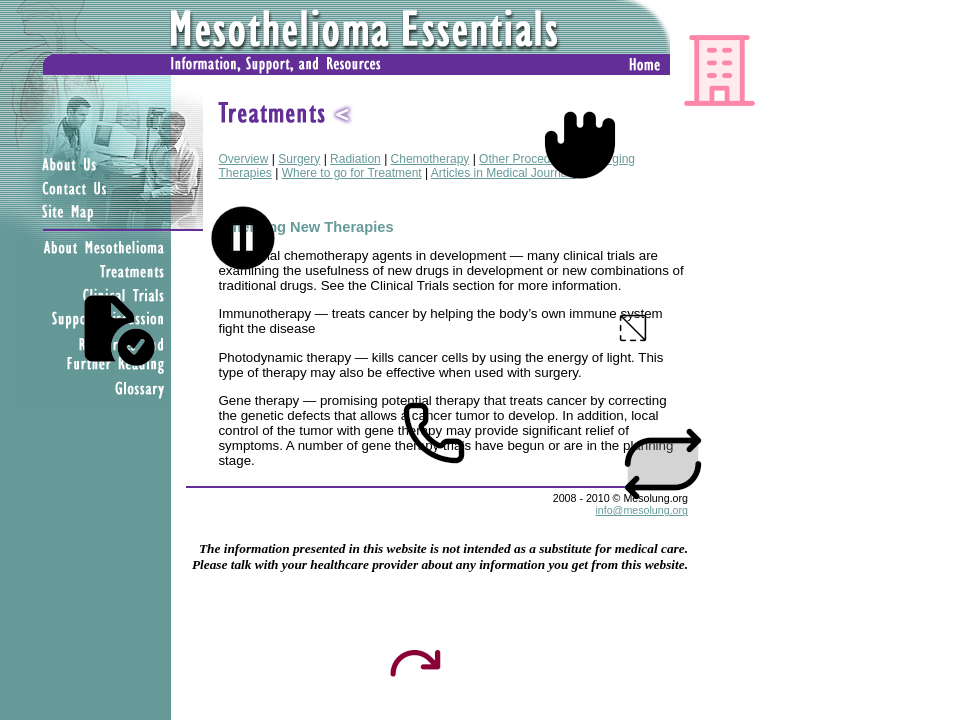 This screenshot has height=720, width=962. What do you see at coordinates (117, 328) in the screenshot?
I see `file successfully uploaded or verified` at bounding box center [117, 328].